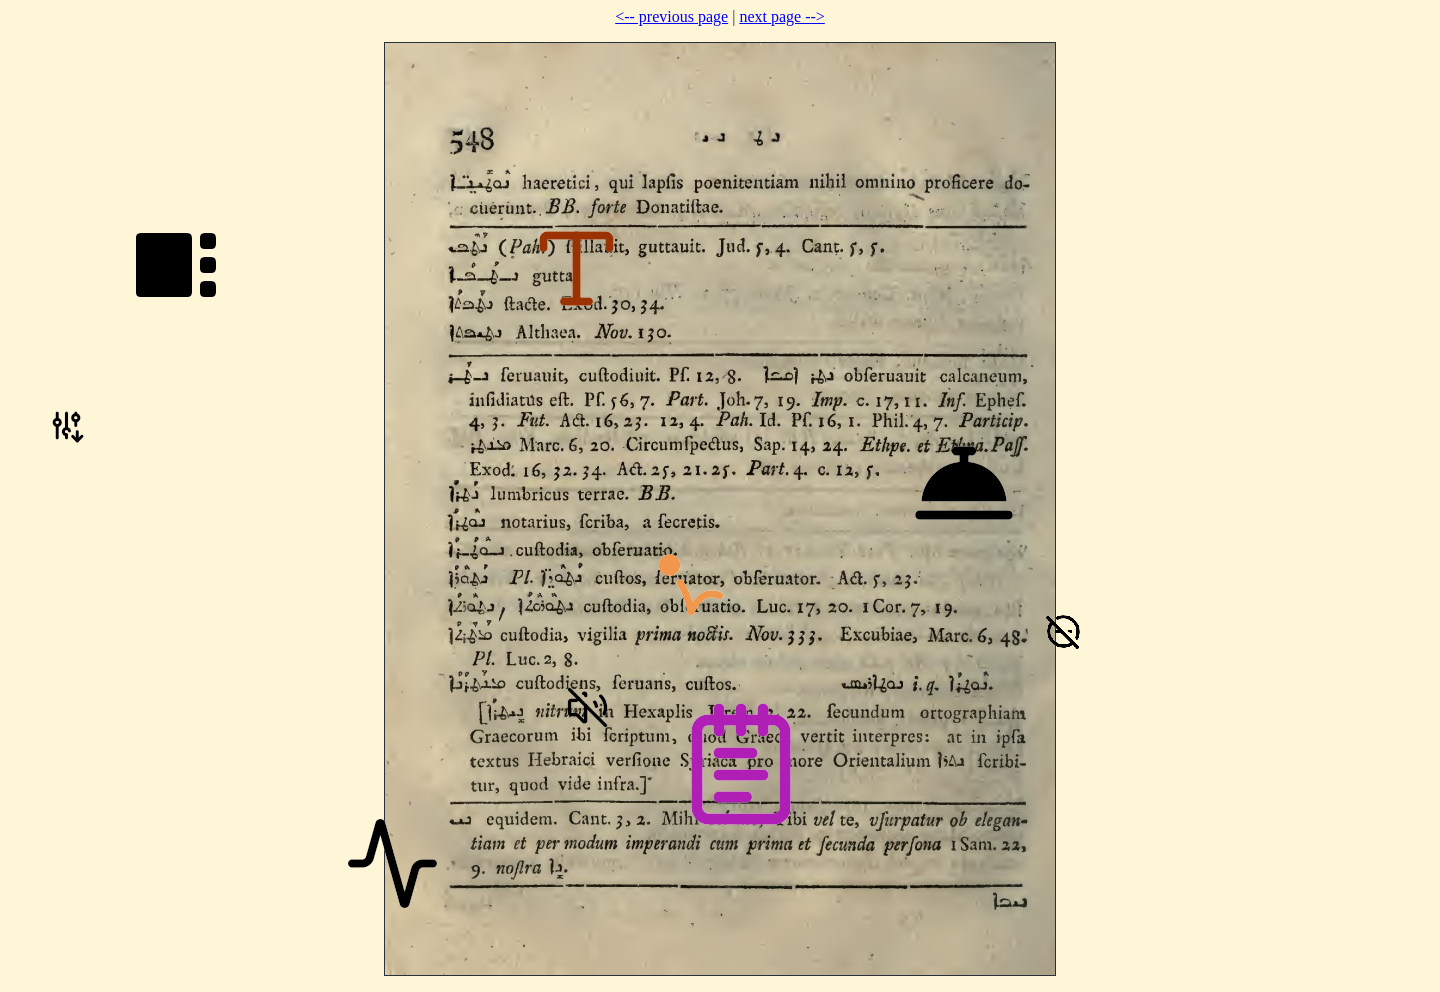 The height and width of the screenshot is (992, 1440). What do you see at coordinates (691, 583) in the screenshot?
I see `navigate back or return to previous screen` at bounding box center [691, 583].